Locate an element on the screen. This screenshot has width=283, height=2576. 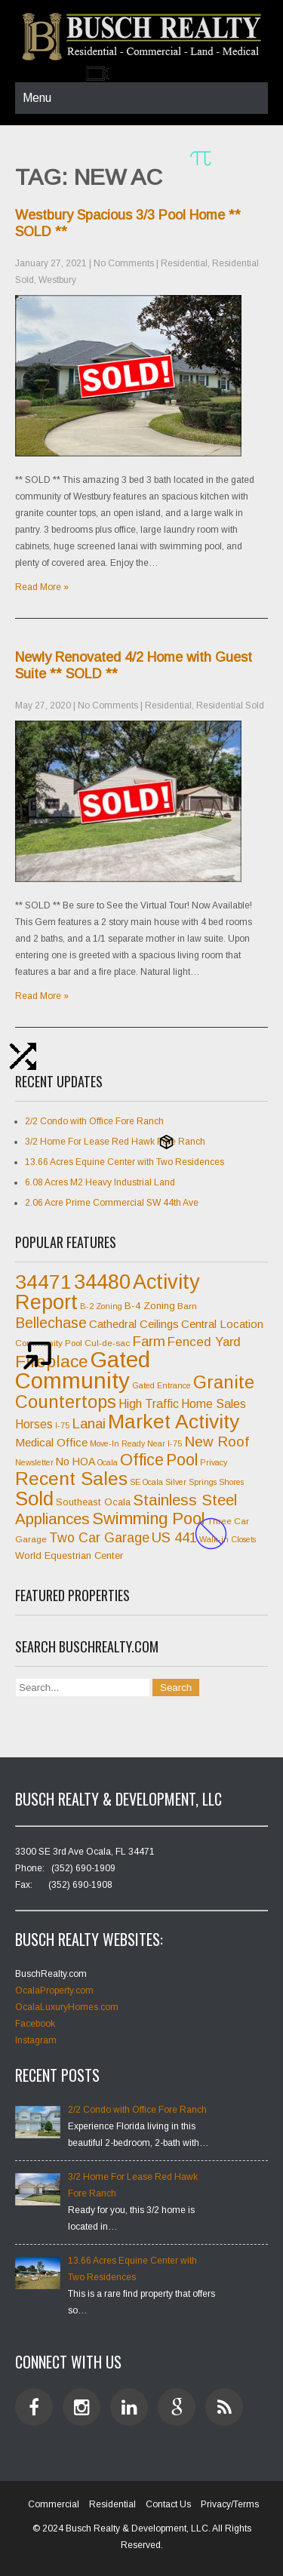
shuffle playlist or queue order is located at coordinates (23, 1056).